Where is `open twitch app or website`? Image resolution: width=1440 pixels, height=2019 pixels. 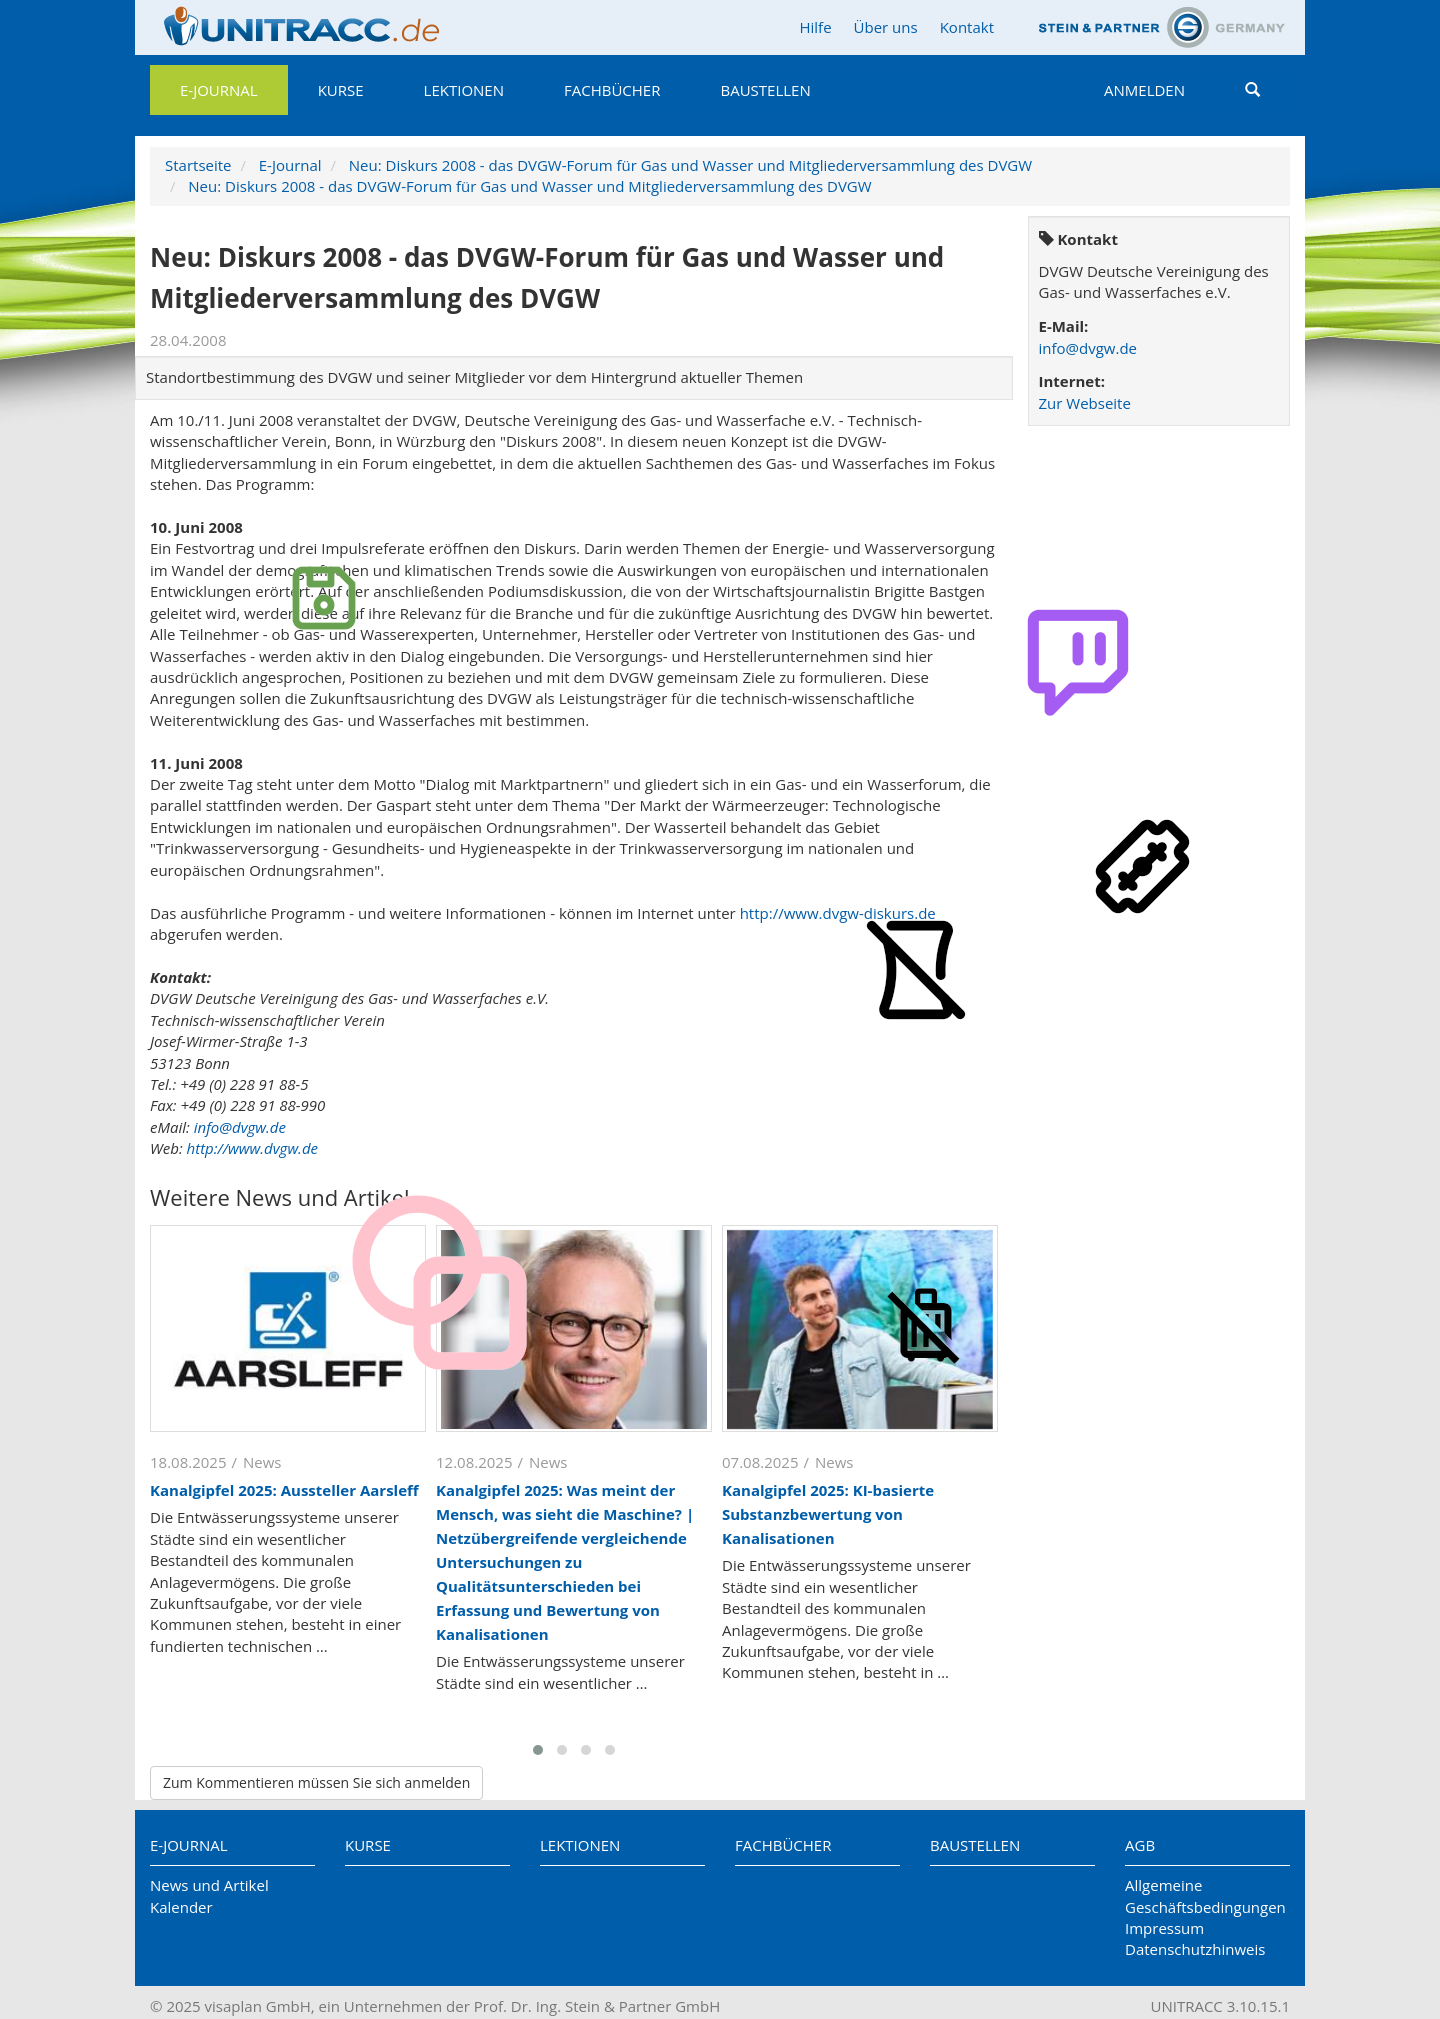
open twitch app or website is located at coordinates (1078, 660).